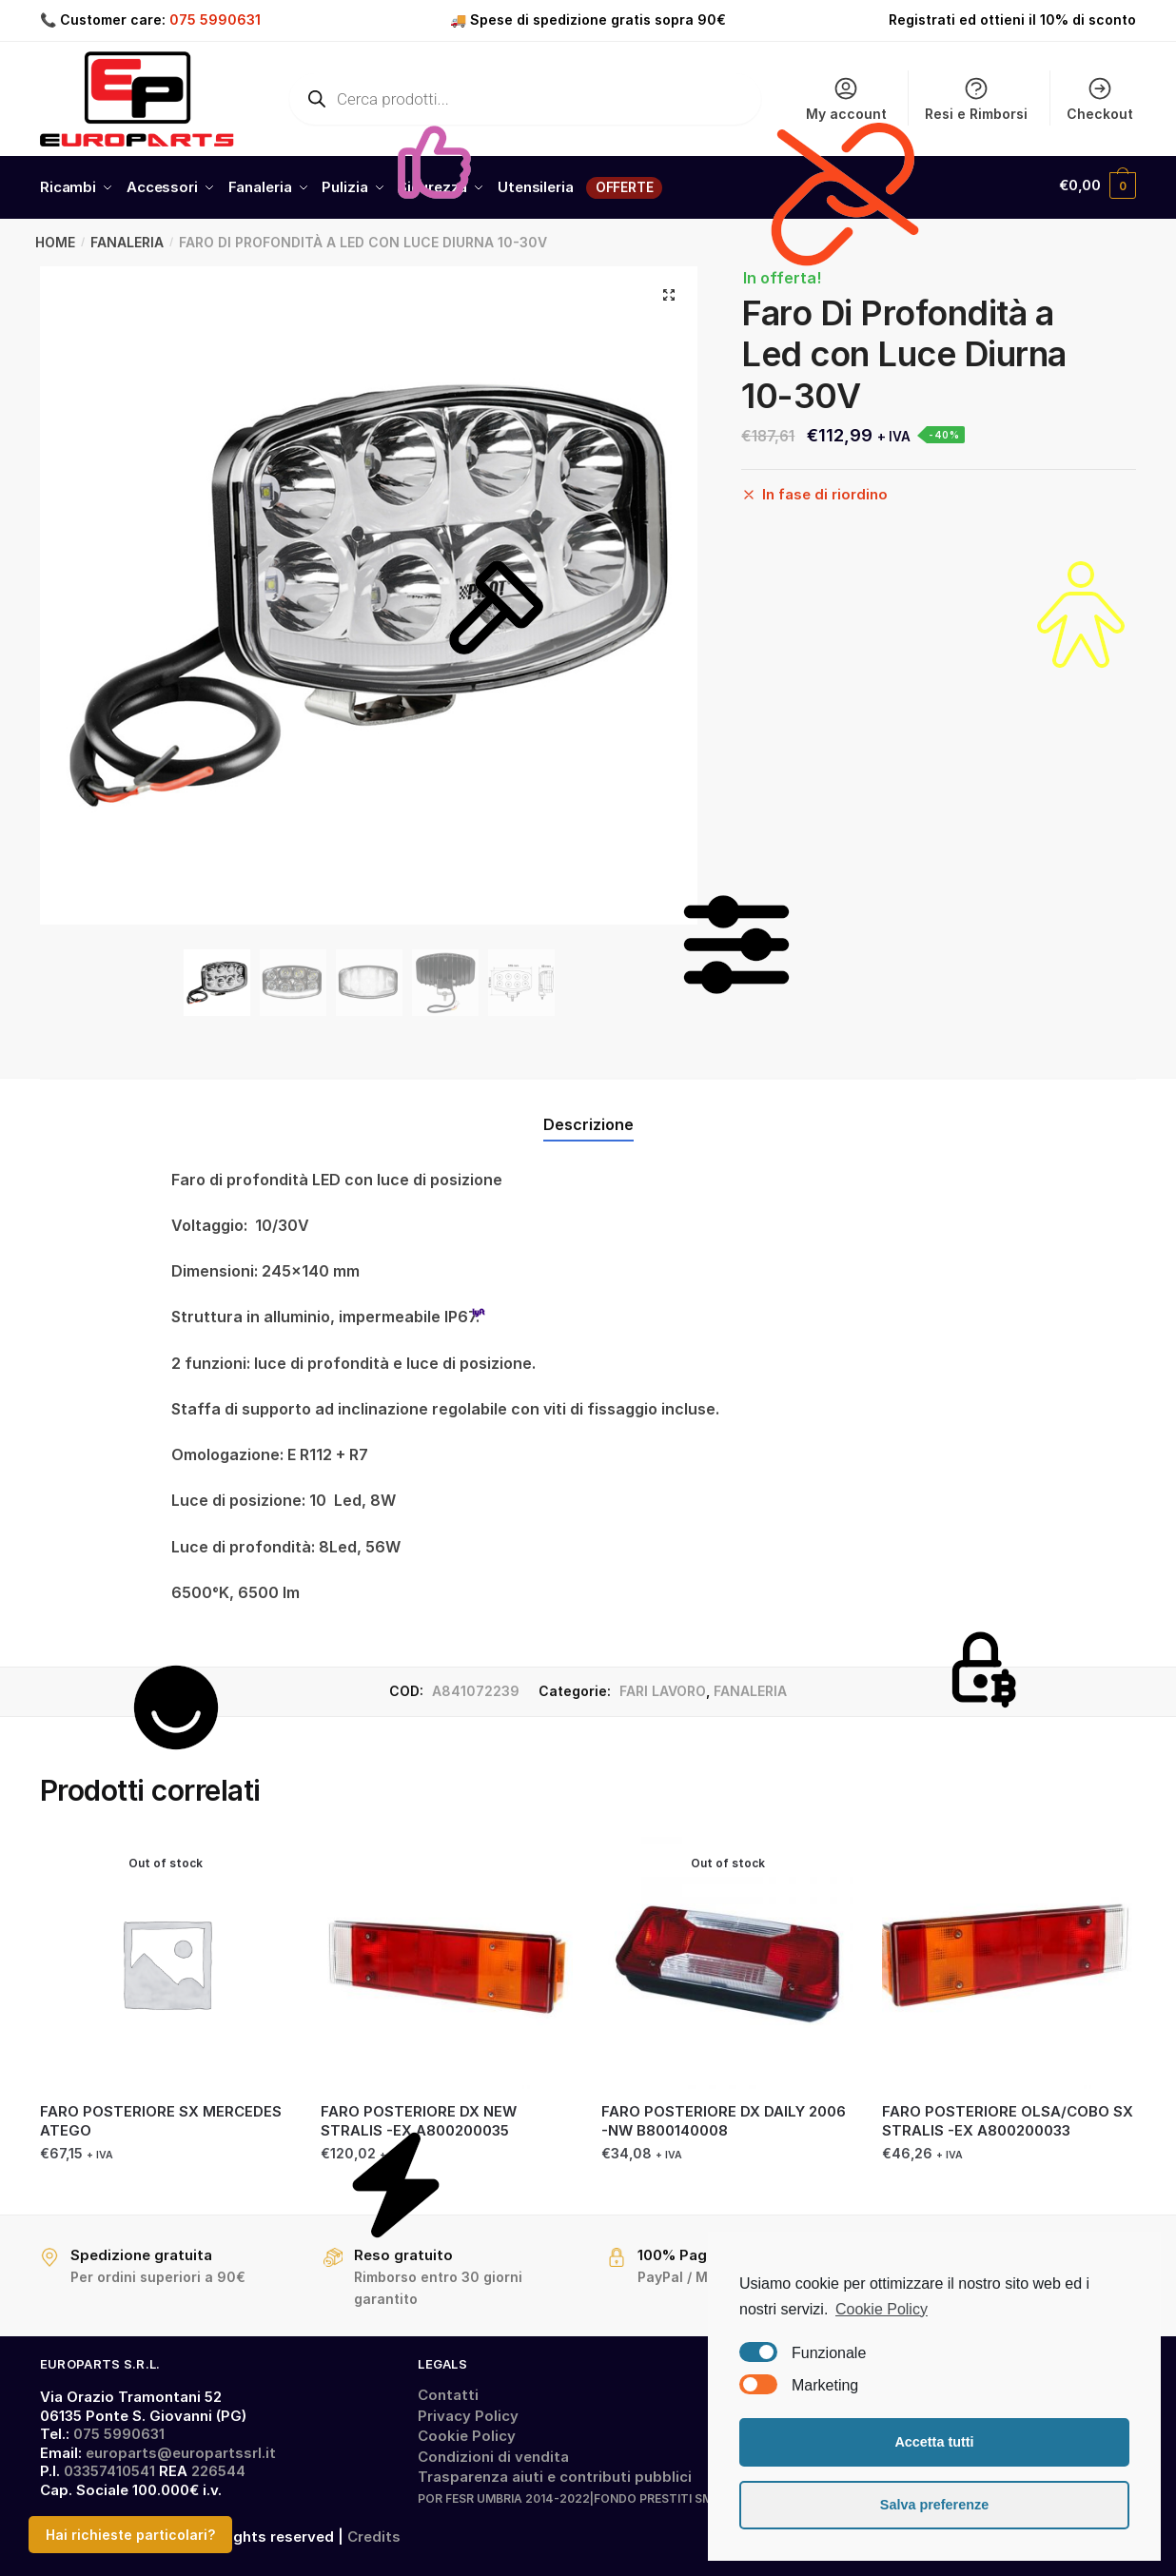 The height and width of the screenshot is (2576, 1176). I want to click on remove a hyperlink, so click(843, 194).